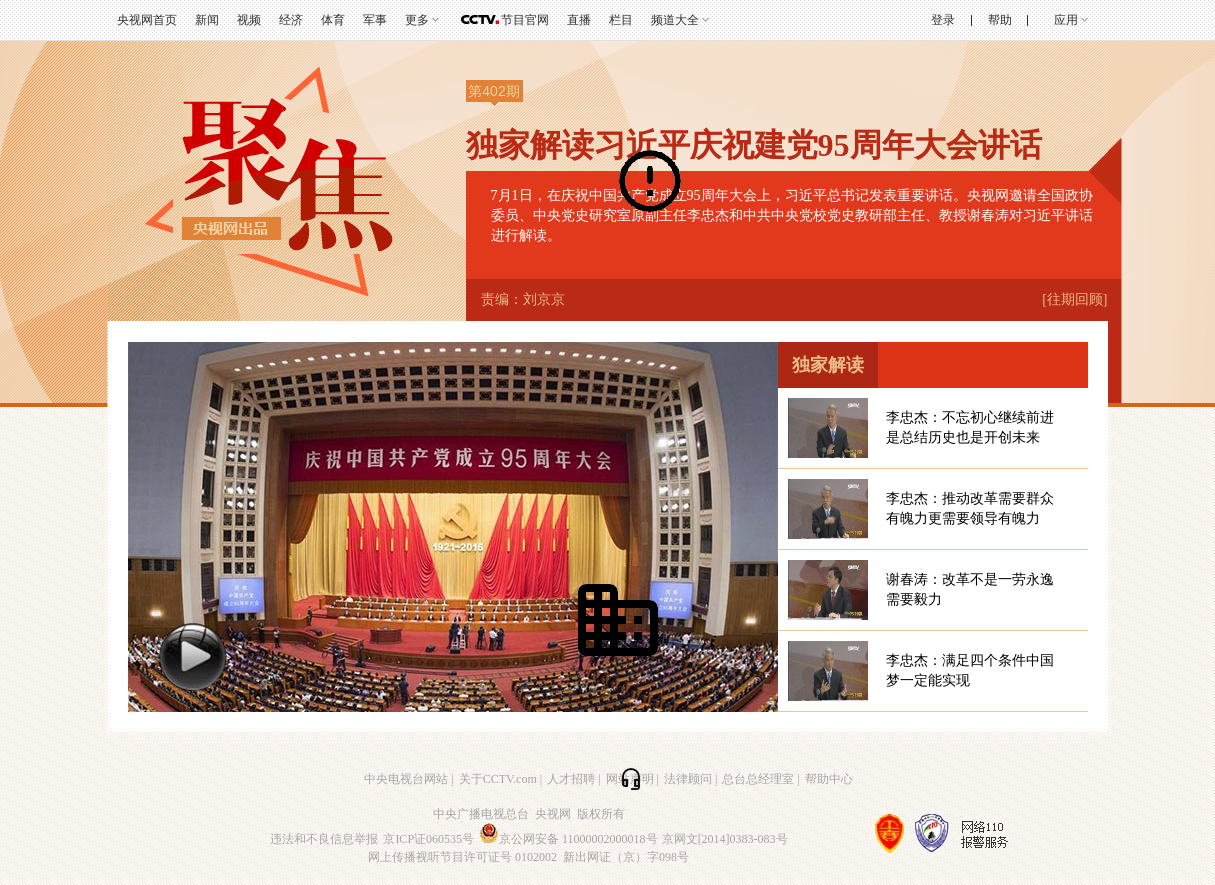 The height and width of the screenshot is (885, 1215). What do you see at coordinates (618, 620) in the screenshot?
I see `view organization or company details` at bounding box center [618, 620].